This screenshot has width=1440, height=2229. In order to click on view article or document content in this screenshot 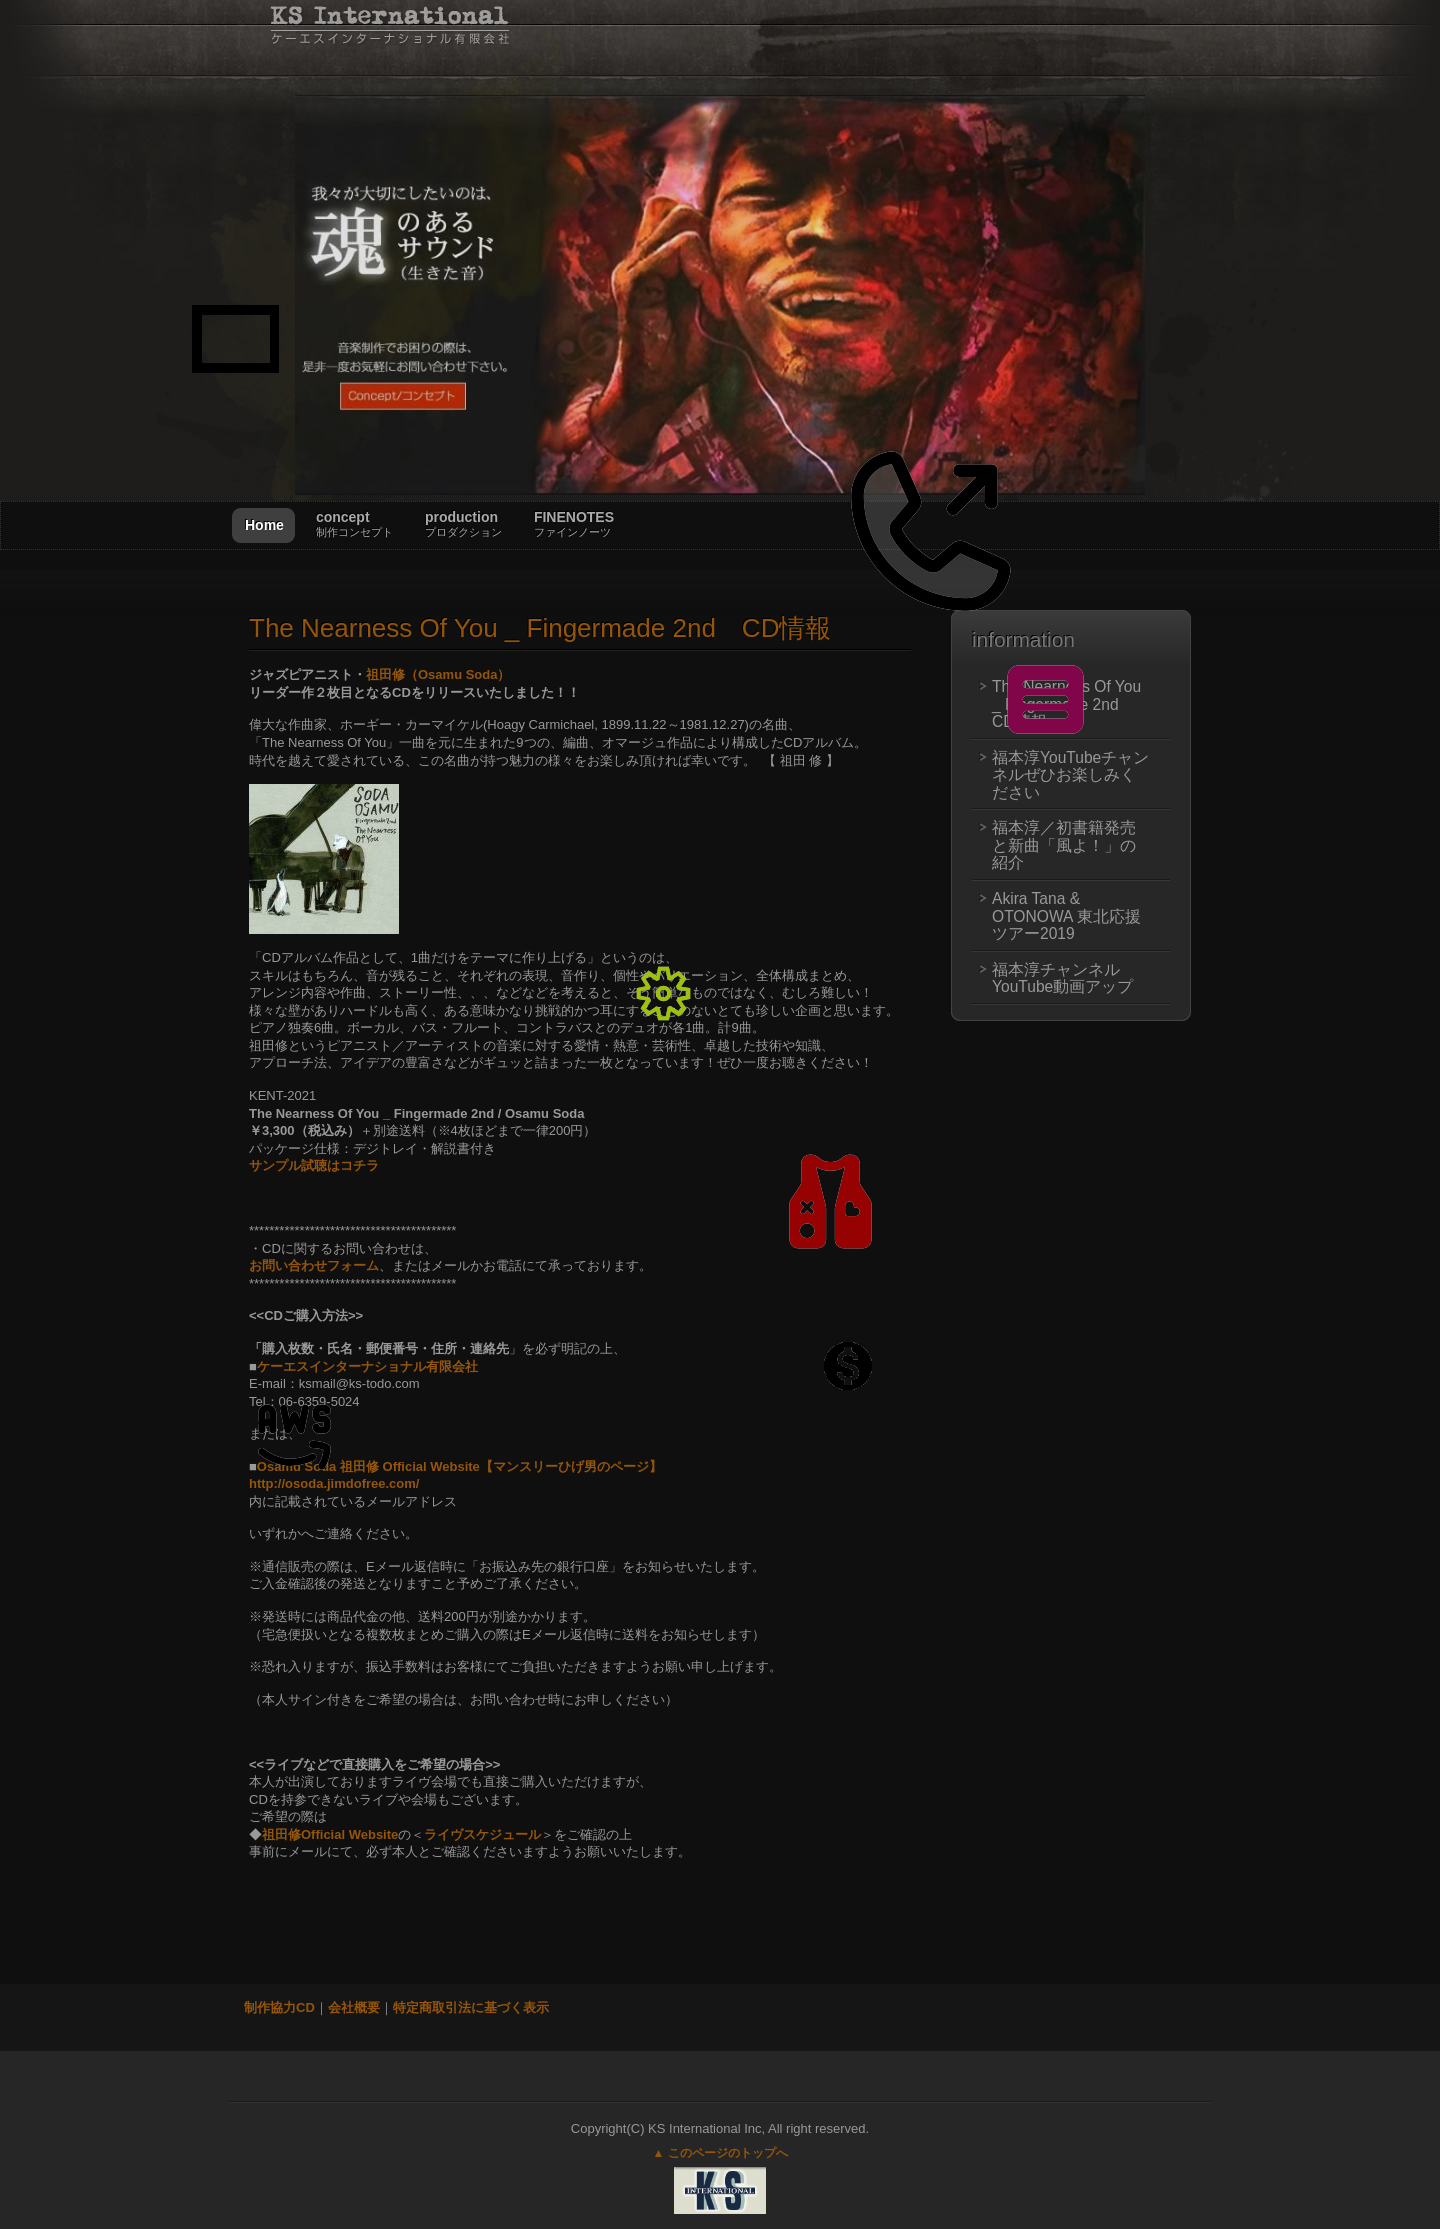, I will do `click(1045, 699)`.